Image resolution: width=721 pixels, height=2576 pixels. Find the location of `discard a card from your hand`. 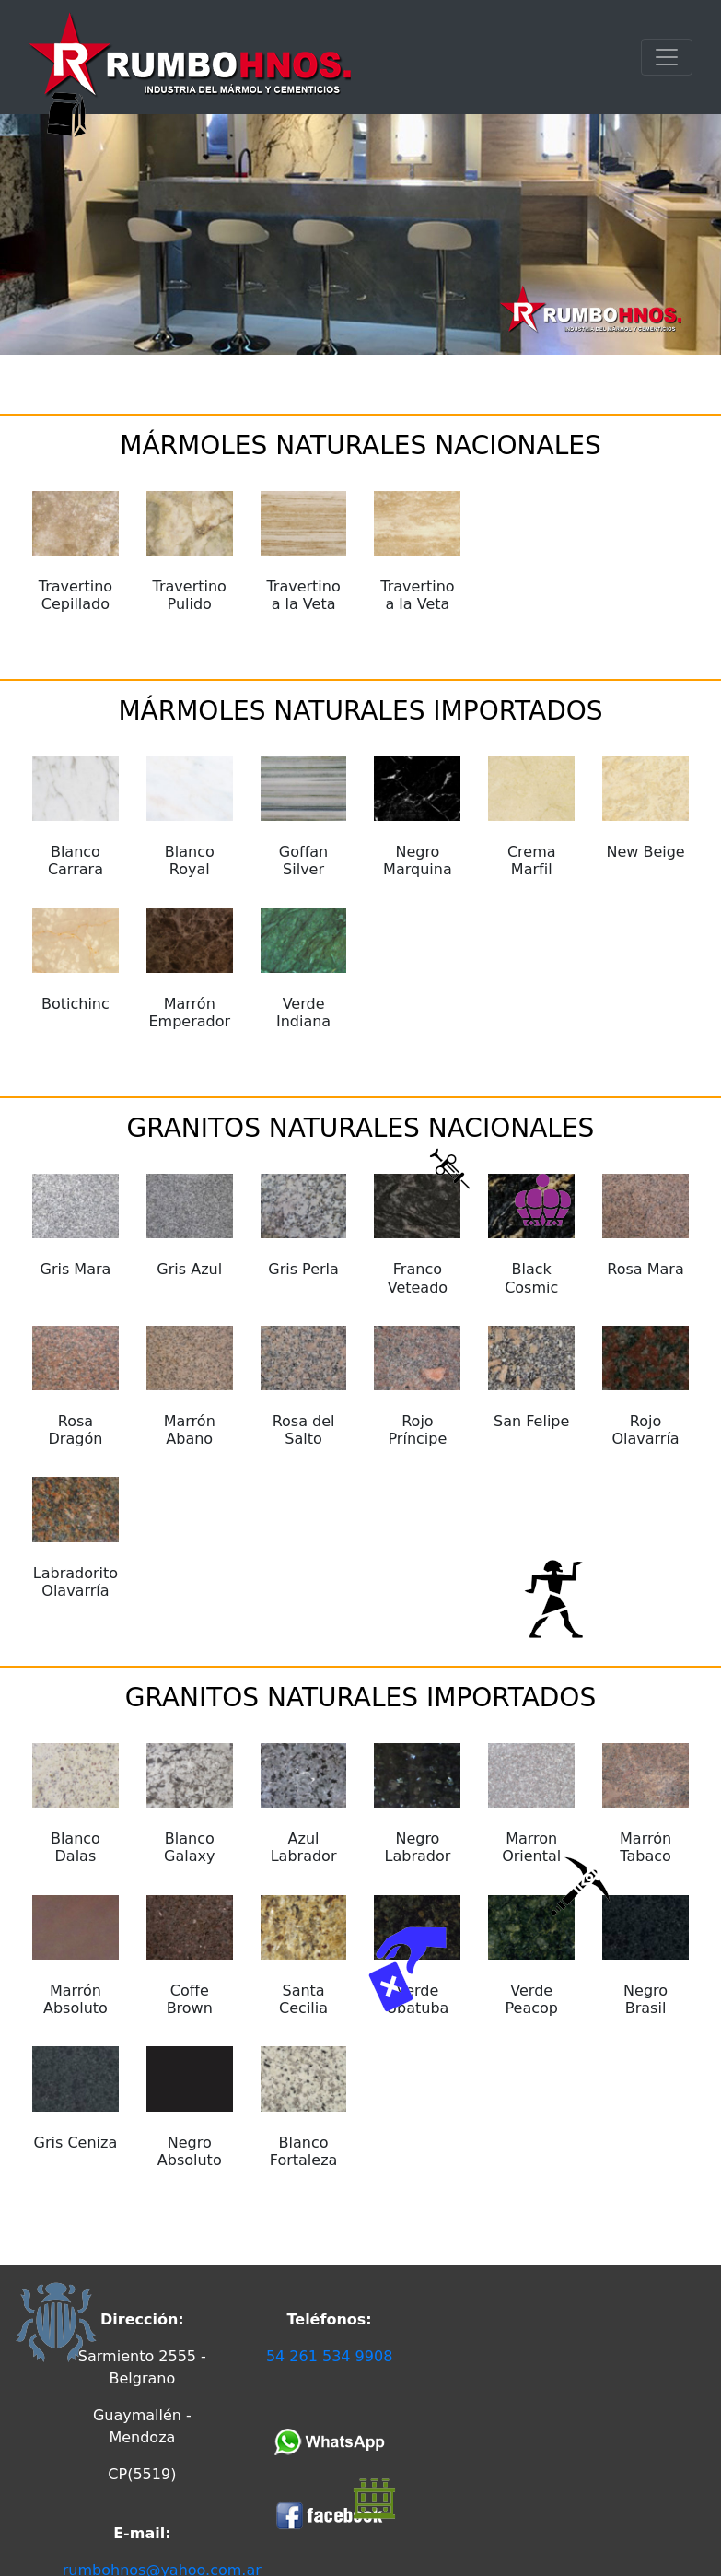

discard a card from your hand is located at coordinates (403, 1969).